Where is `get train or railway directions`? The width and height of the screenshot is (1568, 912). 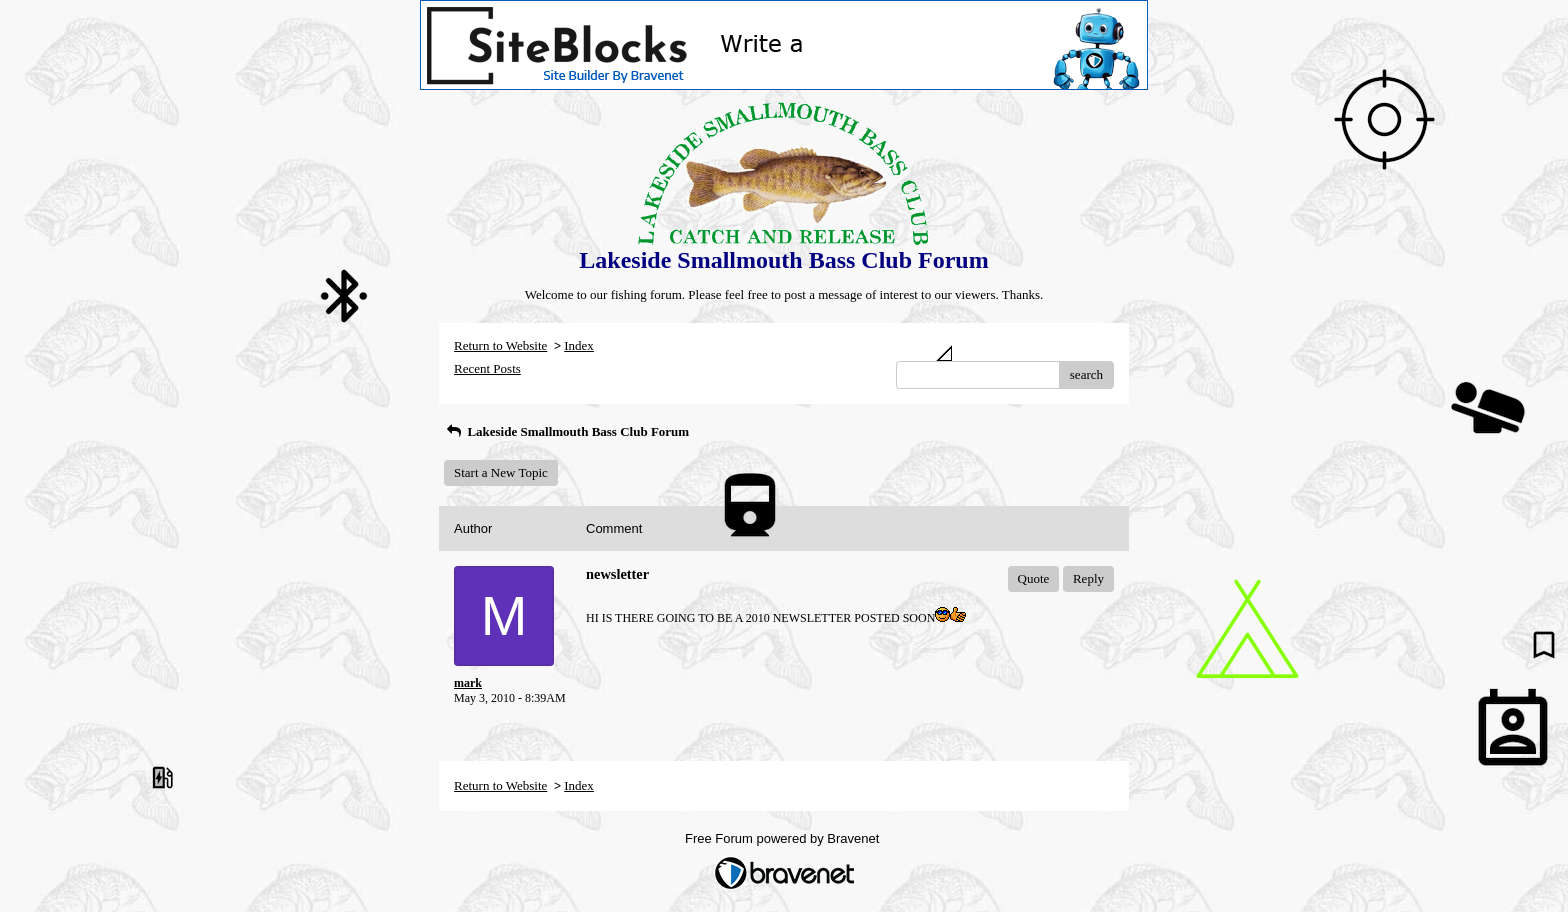 get train or railway directions is located at coordinates (750, 508).